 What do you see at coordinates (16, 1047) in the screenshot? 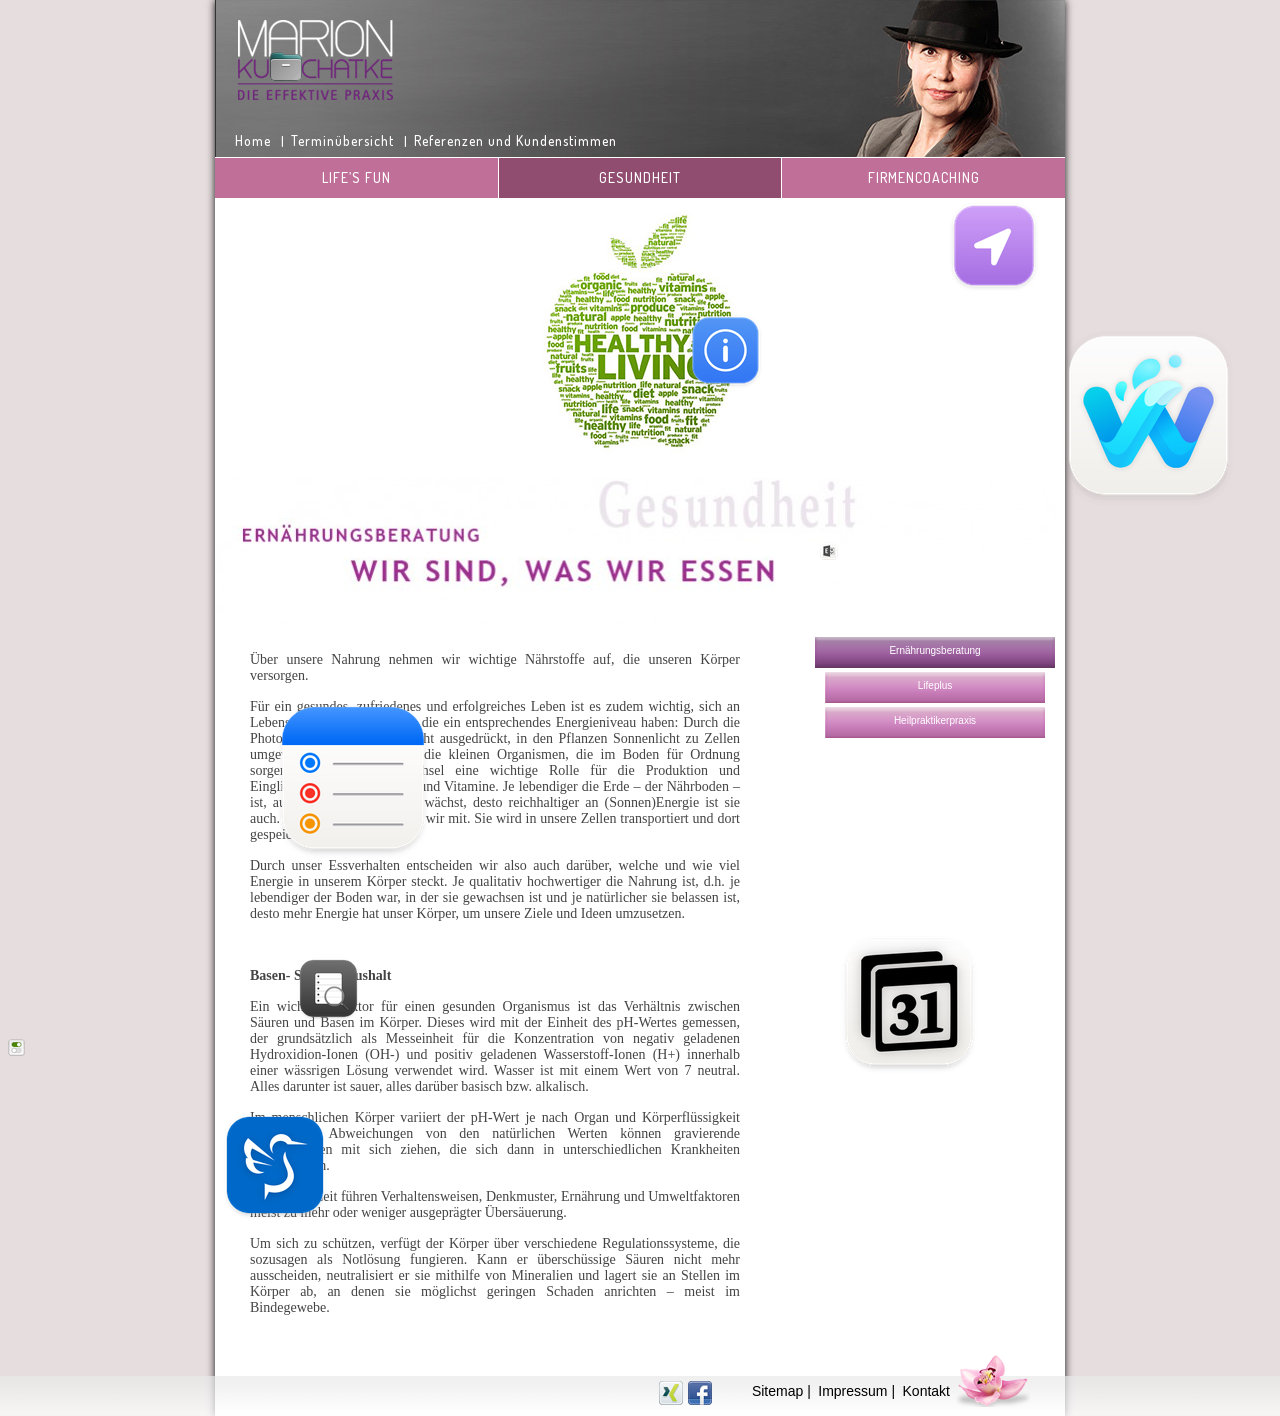
I see `open system settings or preferences` at bounding box center [16, 1047].